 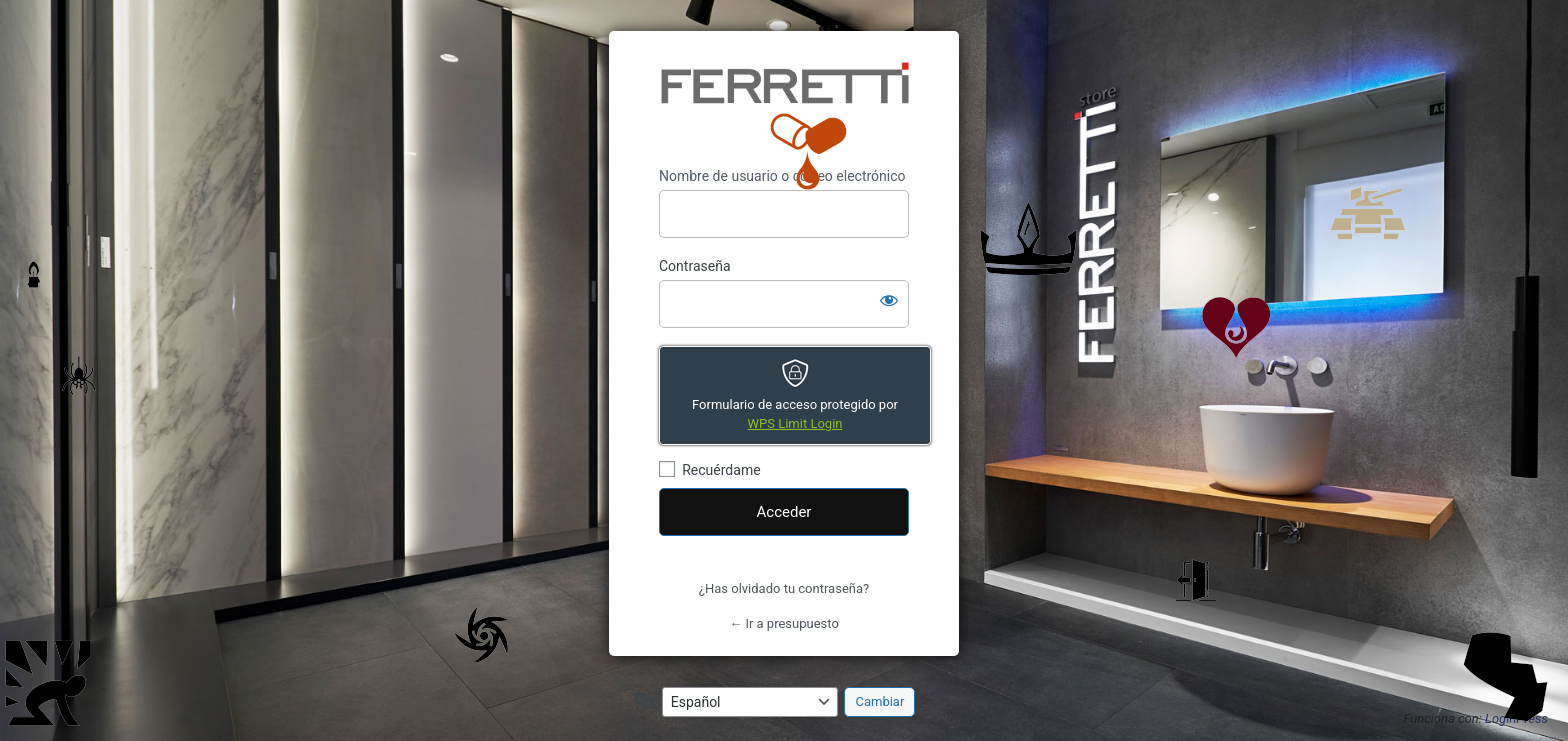 What do you see at coordinates (1368, 213) in the screenshot?
I see `select tank unit in strategy game` at bounding box center [1368, 213].